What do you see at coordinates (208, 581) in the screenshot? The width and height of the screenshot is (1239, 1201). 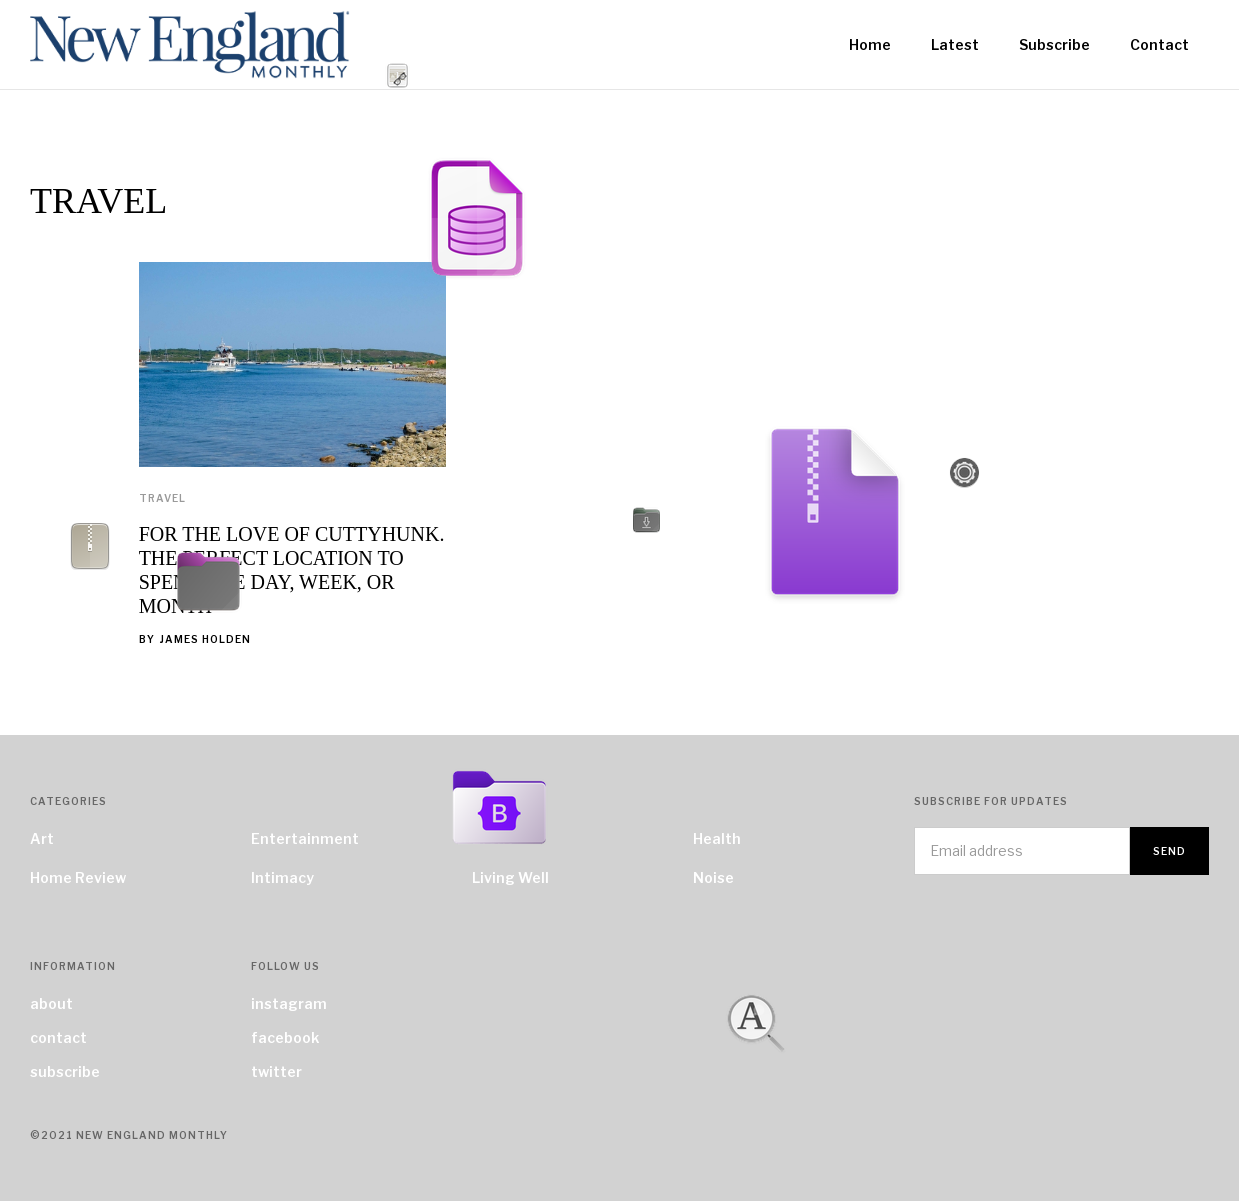 I see `open folder to view contents` at bounding box center [208, 581].